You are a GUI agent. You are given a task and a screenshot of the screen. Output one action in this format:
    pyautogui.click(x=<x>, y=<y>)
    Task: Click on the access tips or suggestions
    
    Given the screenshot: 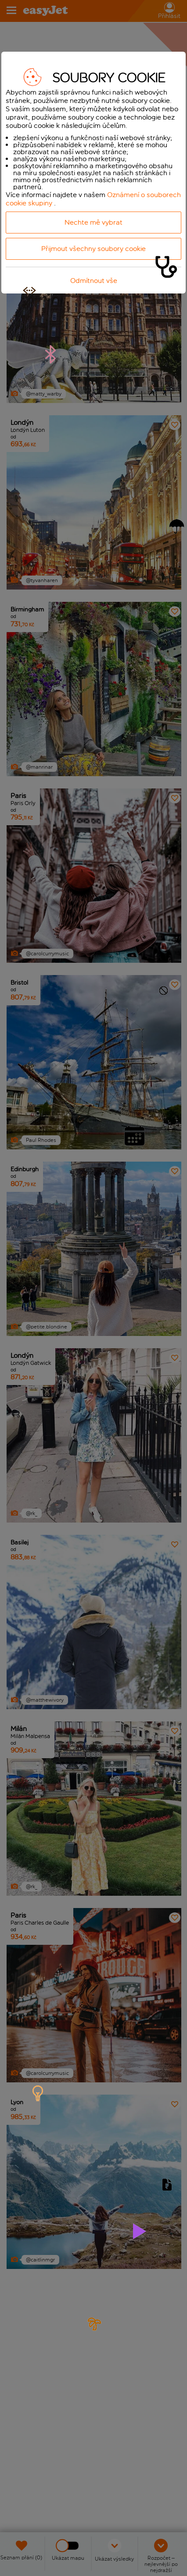 What is the action you would take?
    pyautogui.click(x=38, y=2093)
    